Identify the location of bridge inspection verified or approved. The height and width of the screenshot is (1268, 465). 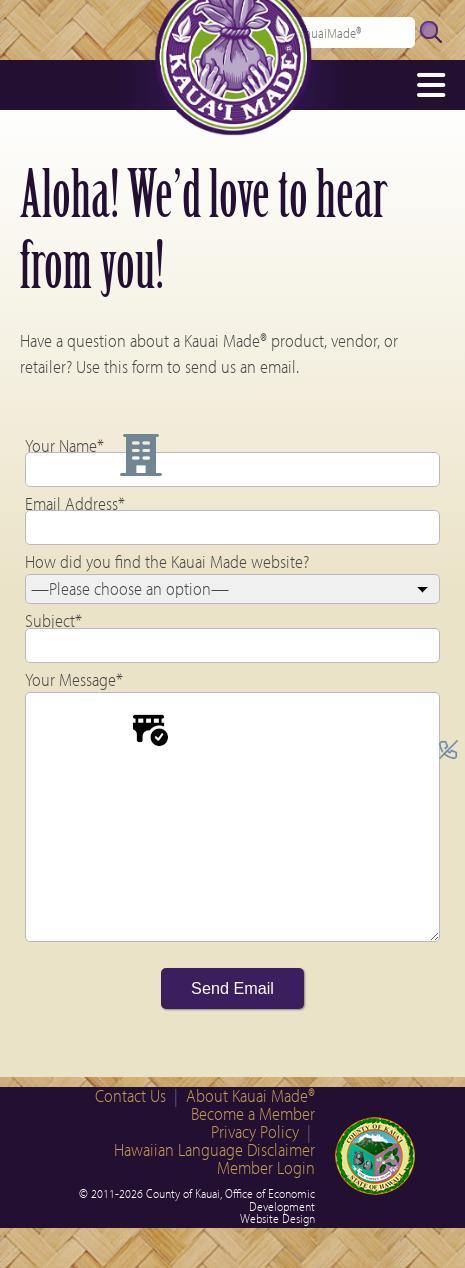
(150, 728).